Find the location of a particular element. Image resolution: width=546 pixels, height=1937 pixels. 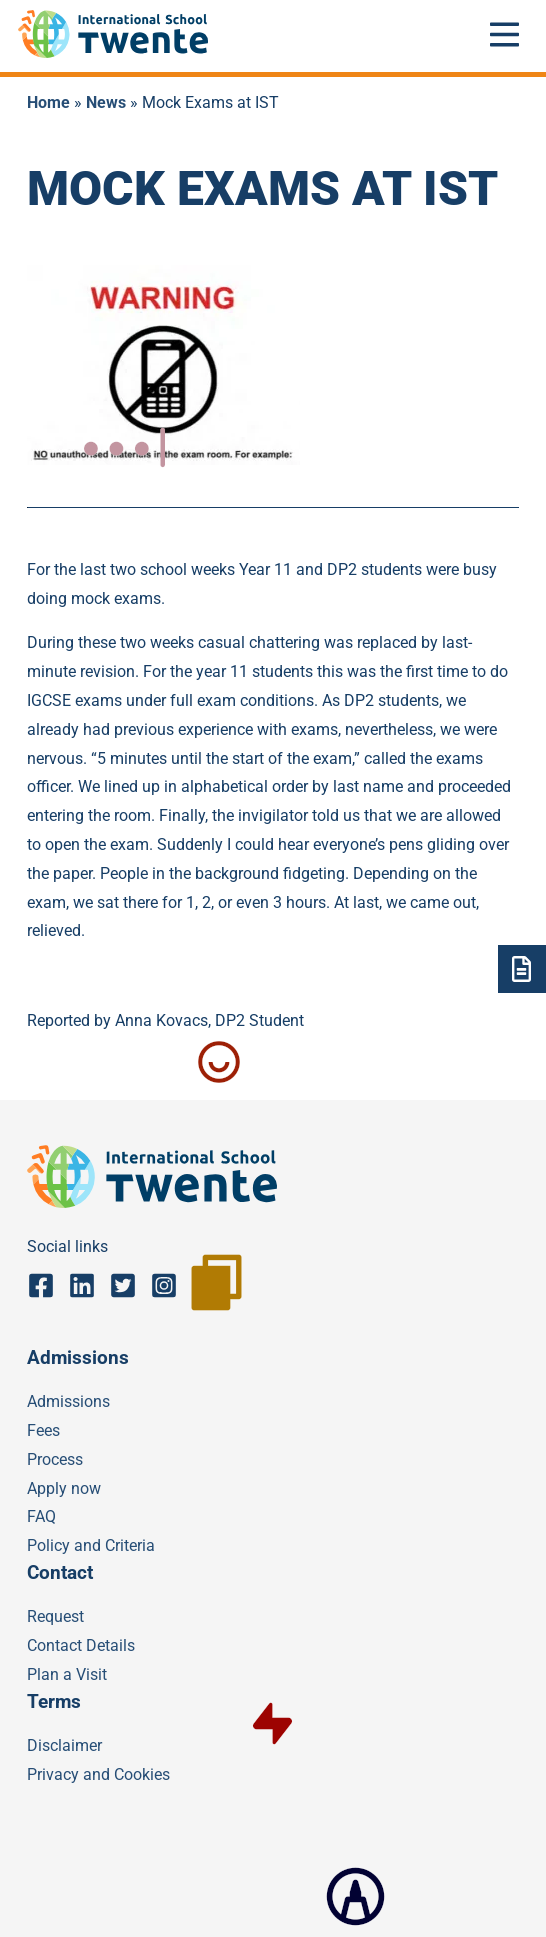

sketch app logo is located at coordinates (355, 1896).